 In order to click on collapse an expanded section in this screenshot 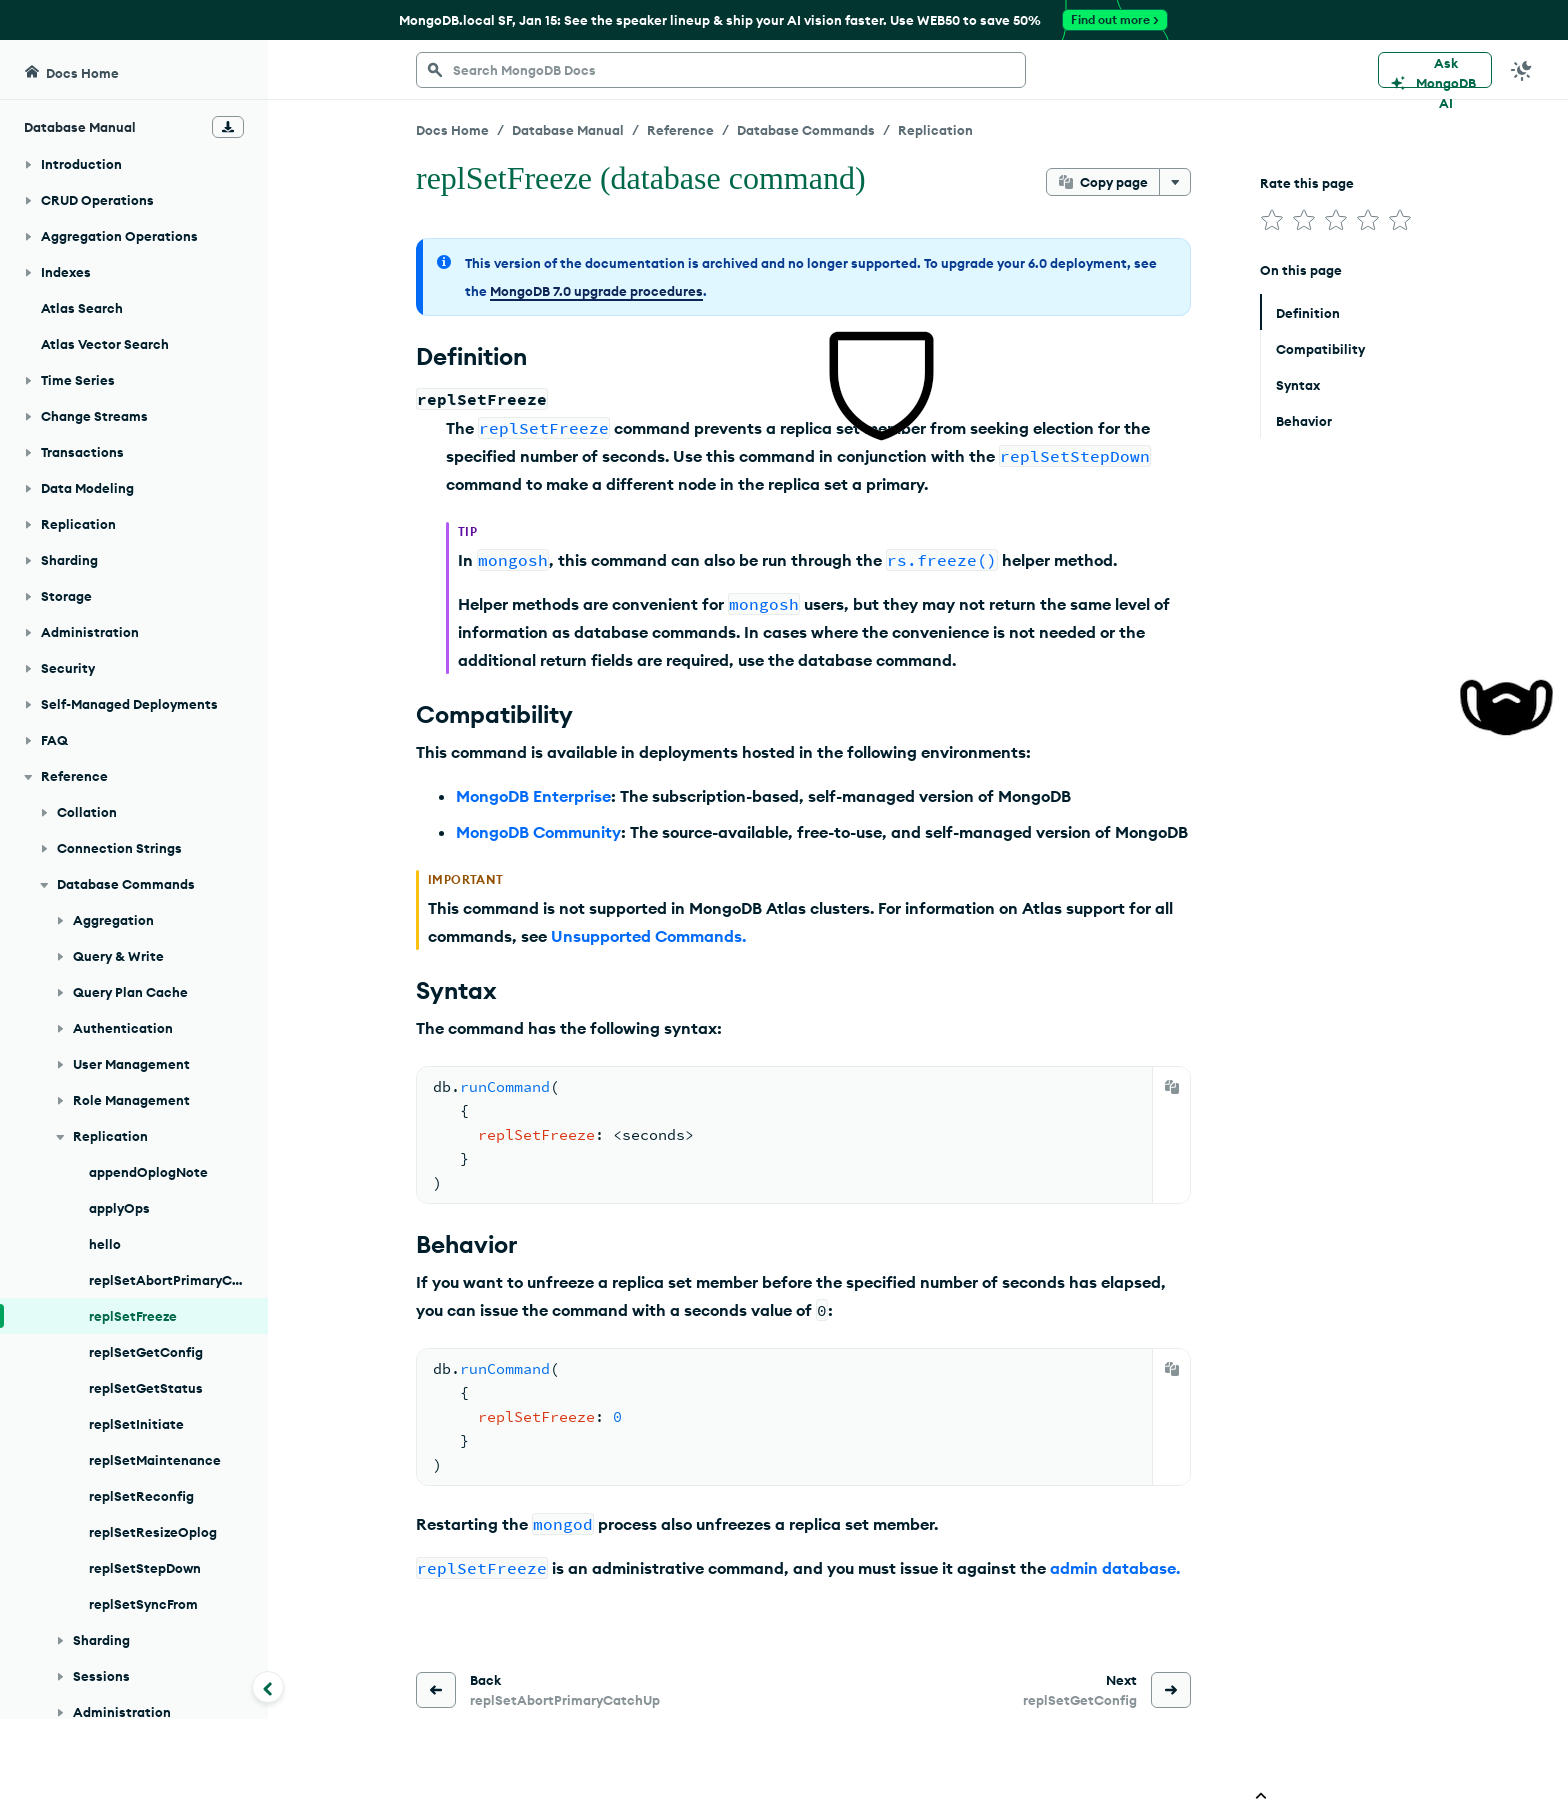, I will do `click(1261, 1796)`.